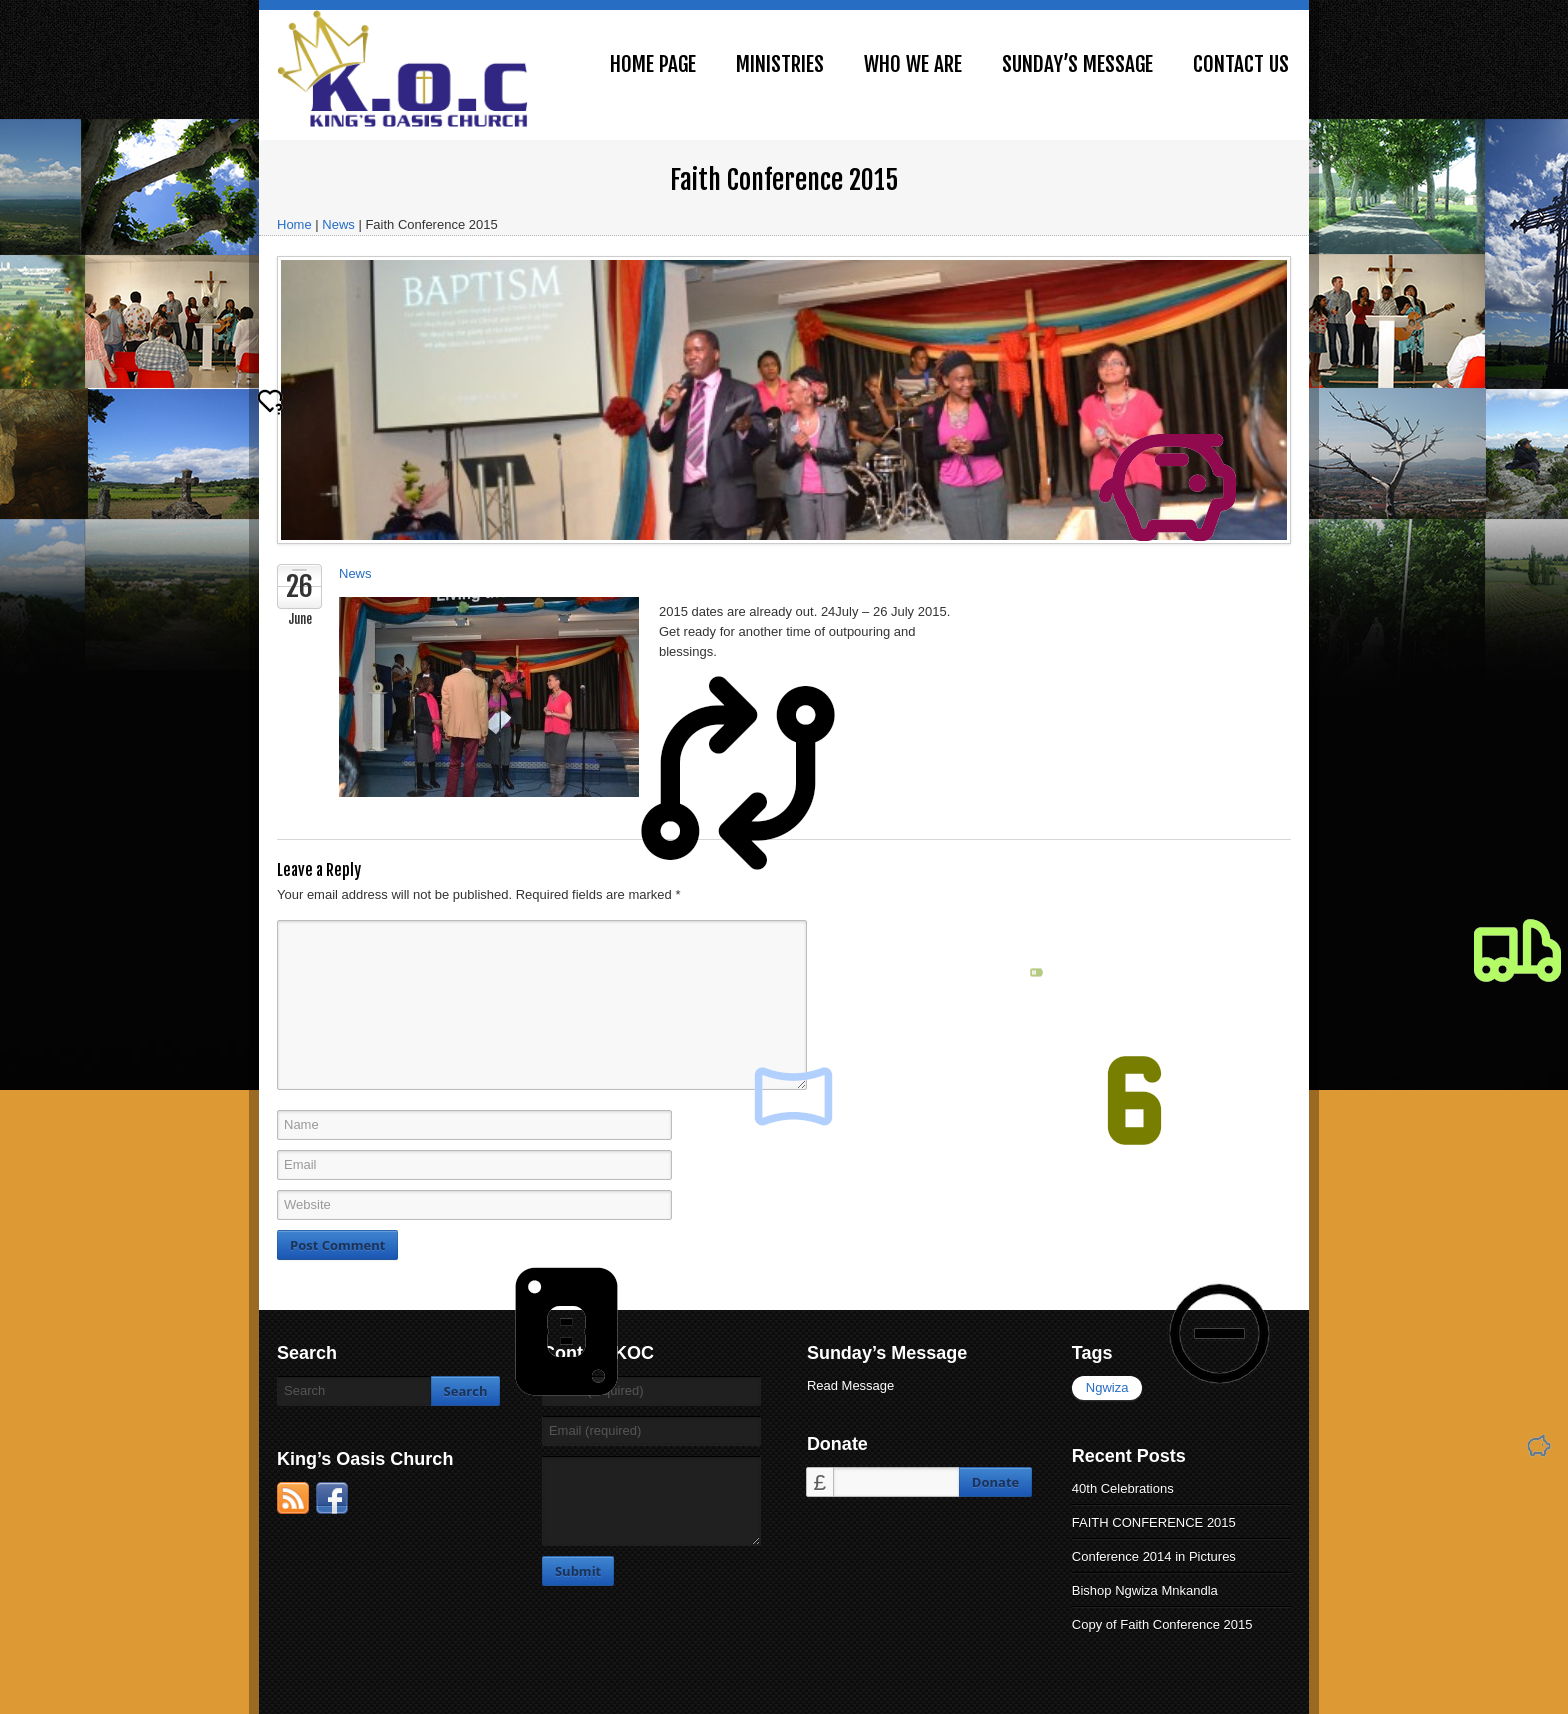 The width and height of the screenshot is (1568, 1714). Describe the element at coordinates (1517, 950) in the screenshot. I see `track shipping or delivery status` at that location.